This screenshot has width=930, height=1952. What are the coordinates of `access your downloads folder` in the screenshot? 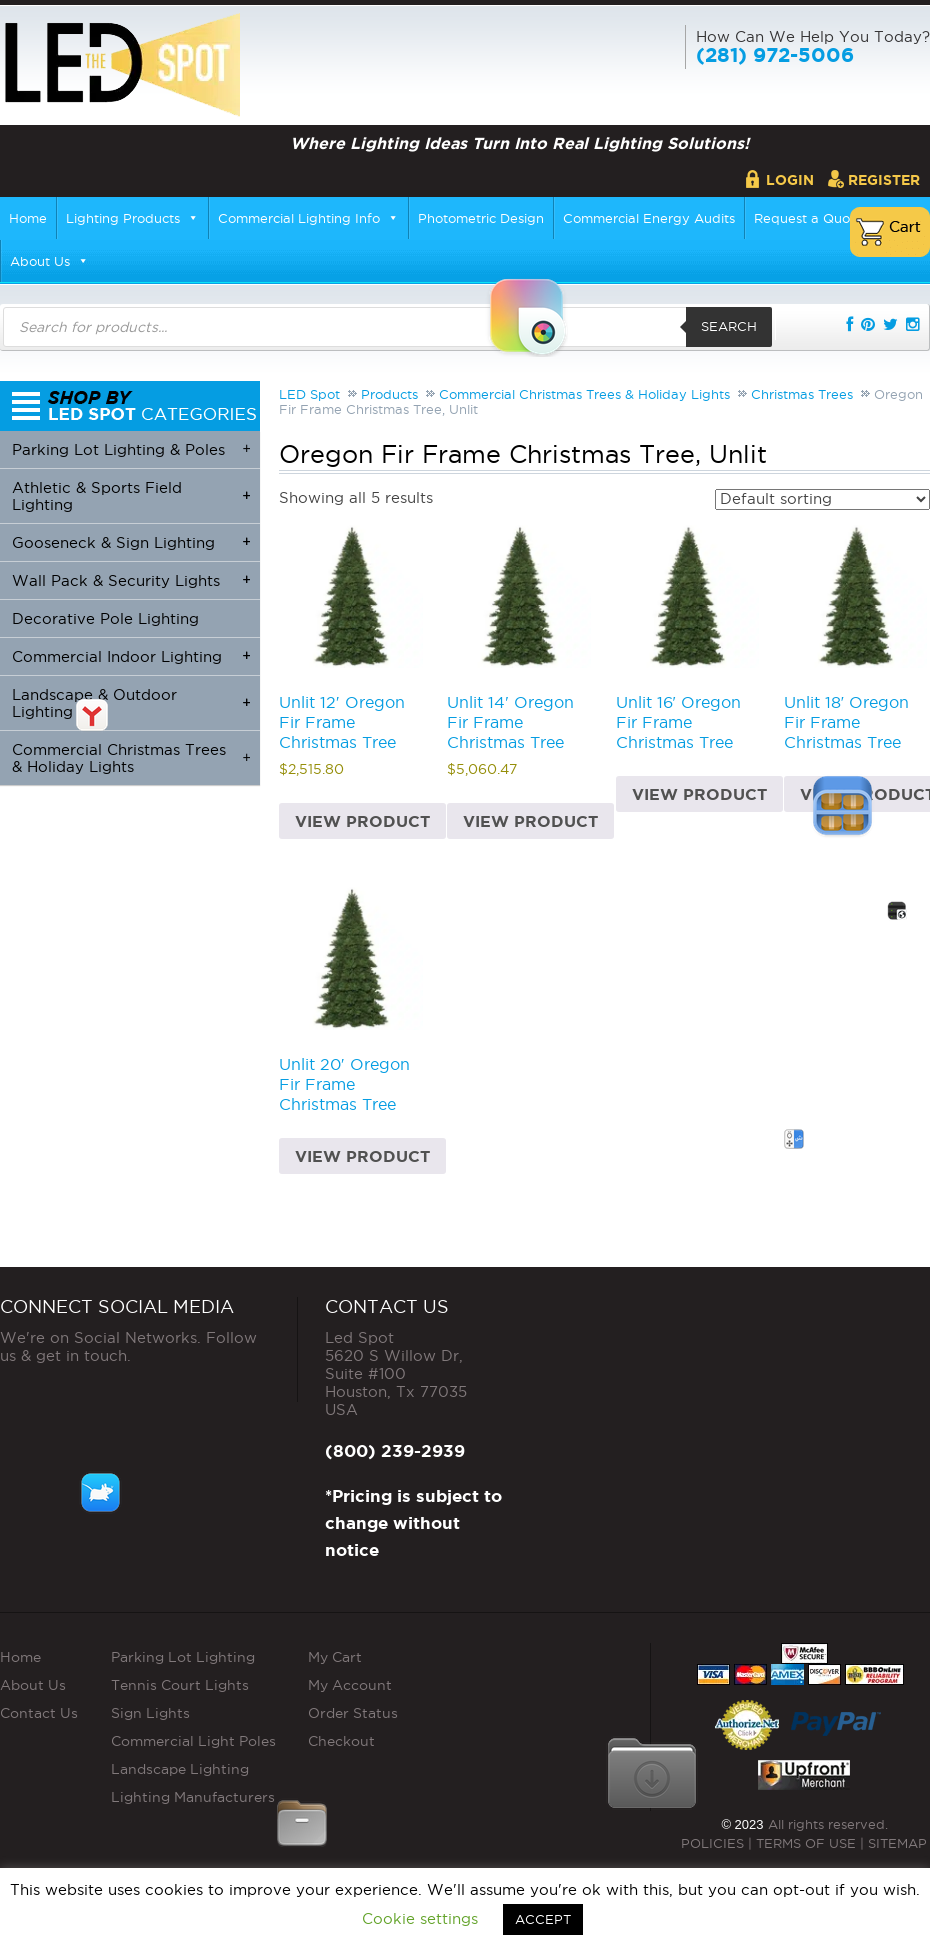 It's located at (652, 1773).